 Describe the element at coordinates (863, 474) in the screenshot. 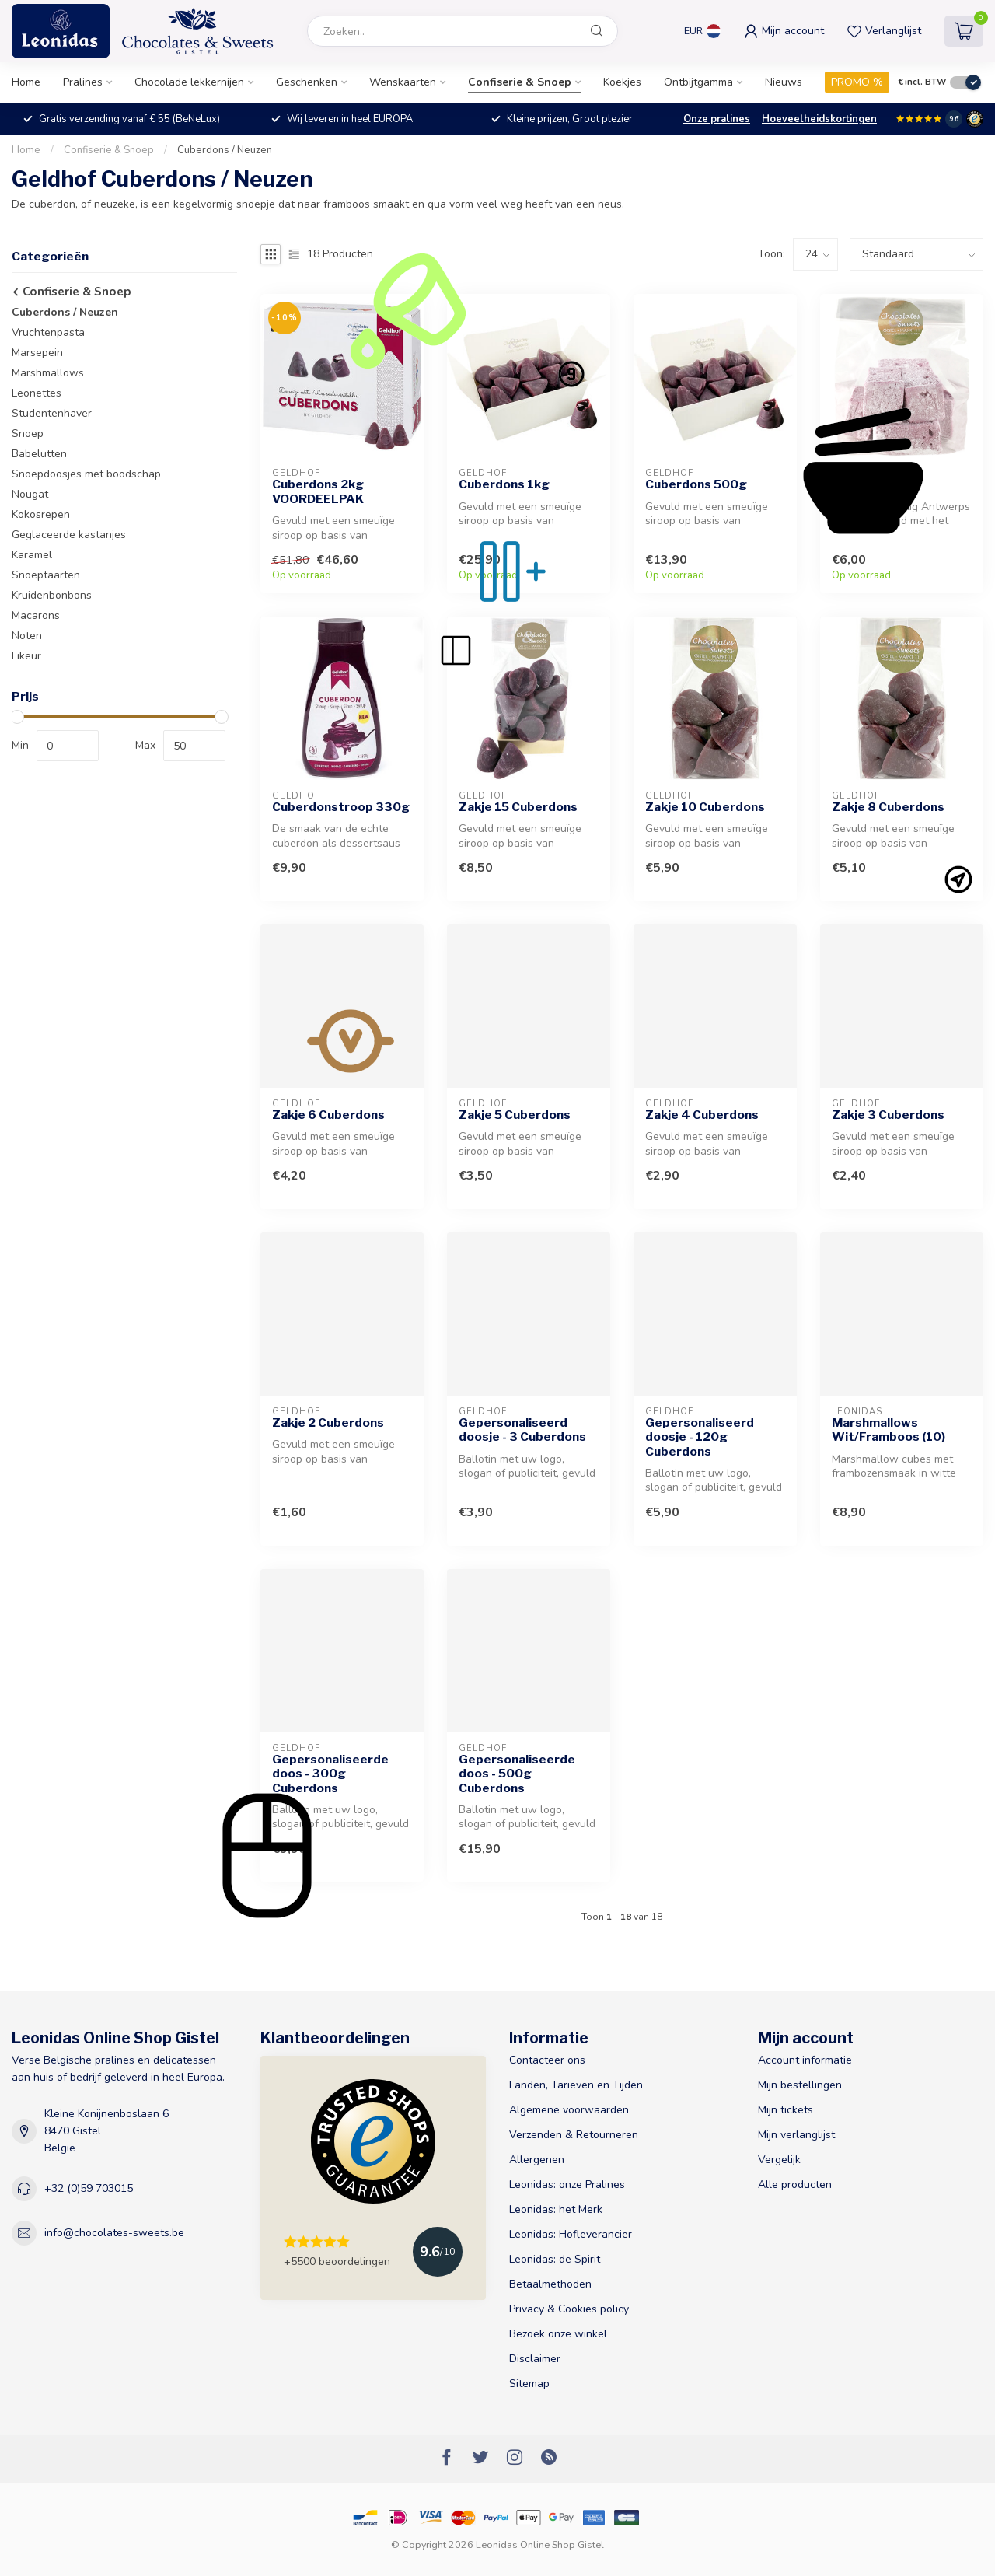

I see `browse asian cuisine or noodle restaurants` at that location.